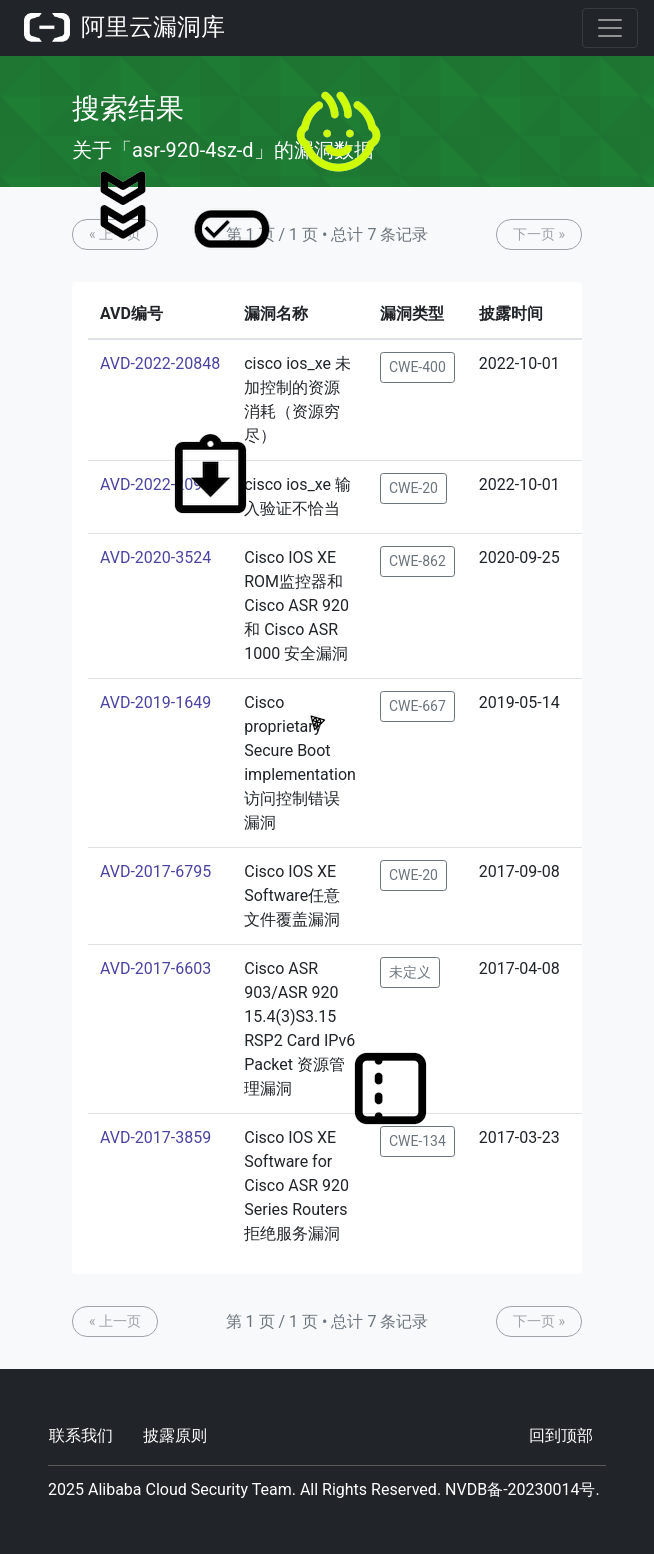  I want to click on edit or modify attribute settings, so click(232, 229).